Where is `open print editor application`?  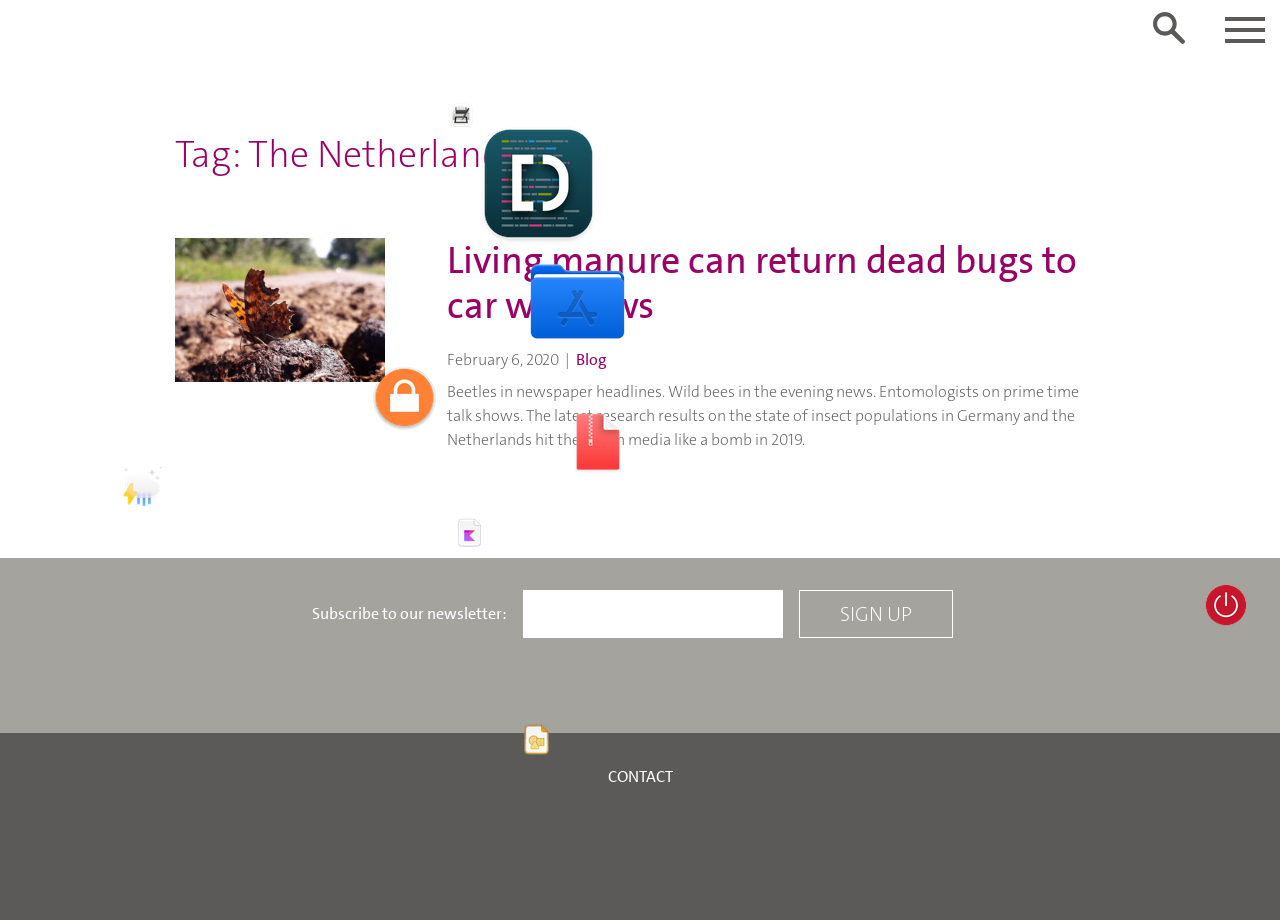 open print editor application is located at coordinates (461, 115).